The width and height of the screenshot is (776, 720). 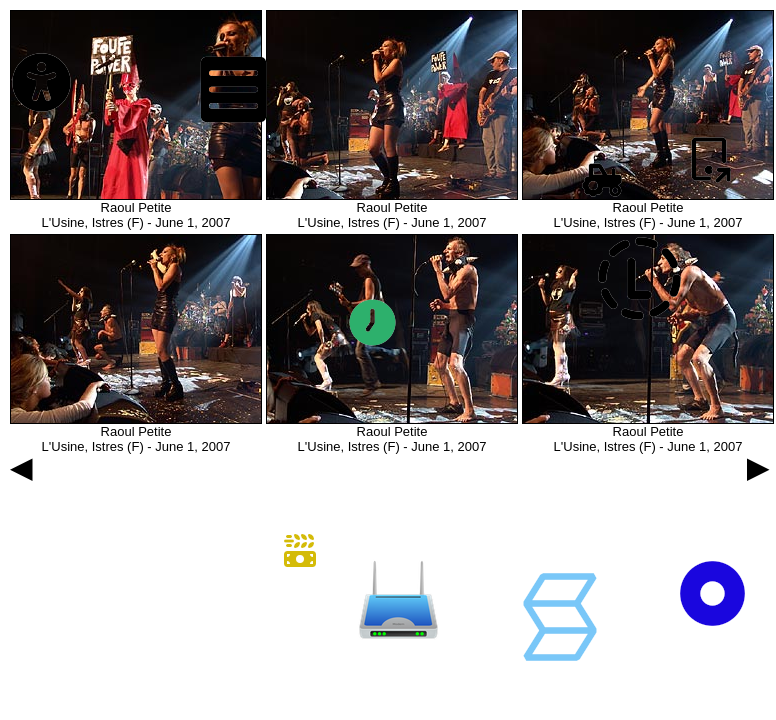 What do you see at coordinates (639, 278) in the screenshot?
I see `indicates a loading or in-progress state` at bounding box center [639, 278].